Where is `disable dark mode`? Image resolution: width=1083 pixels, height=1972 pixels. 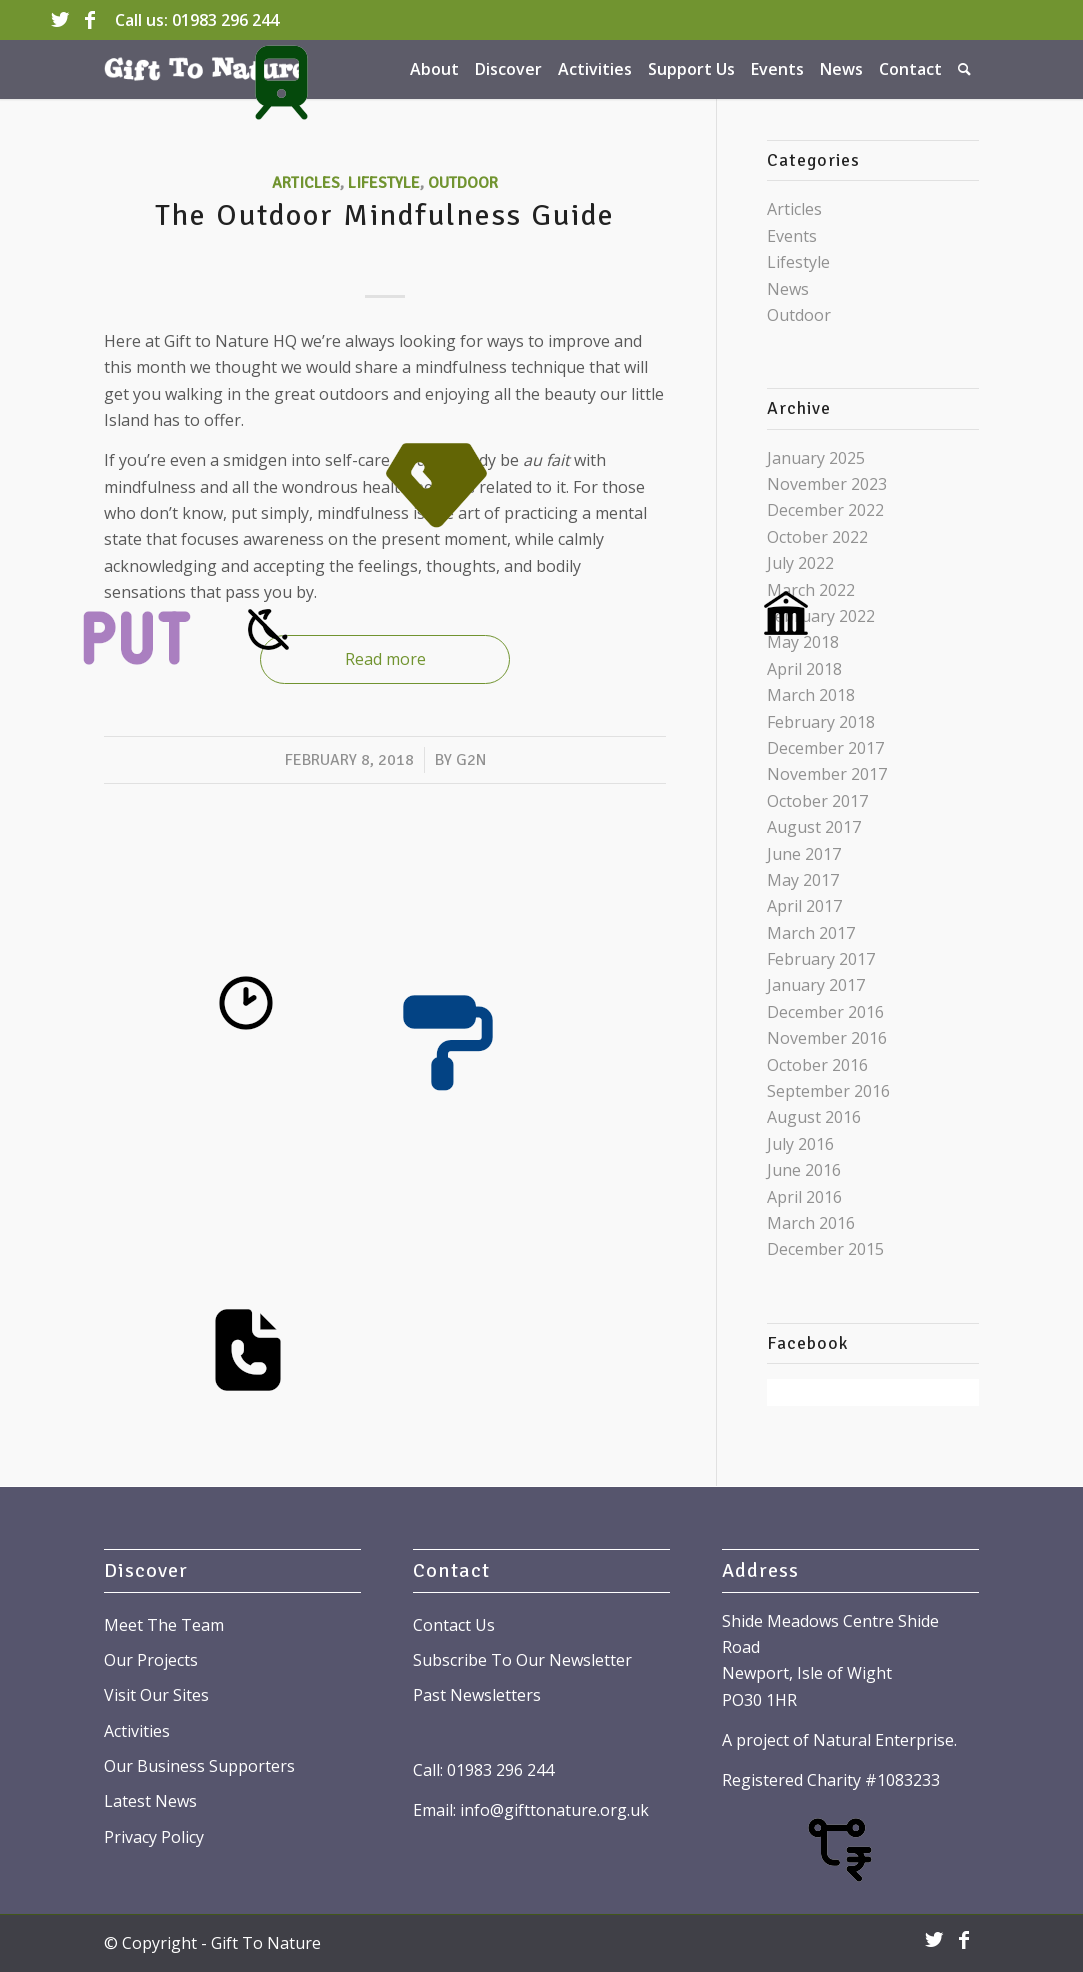
disable dark mode is located at coordinates (268, 629).